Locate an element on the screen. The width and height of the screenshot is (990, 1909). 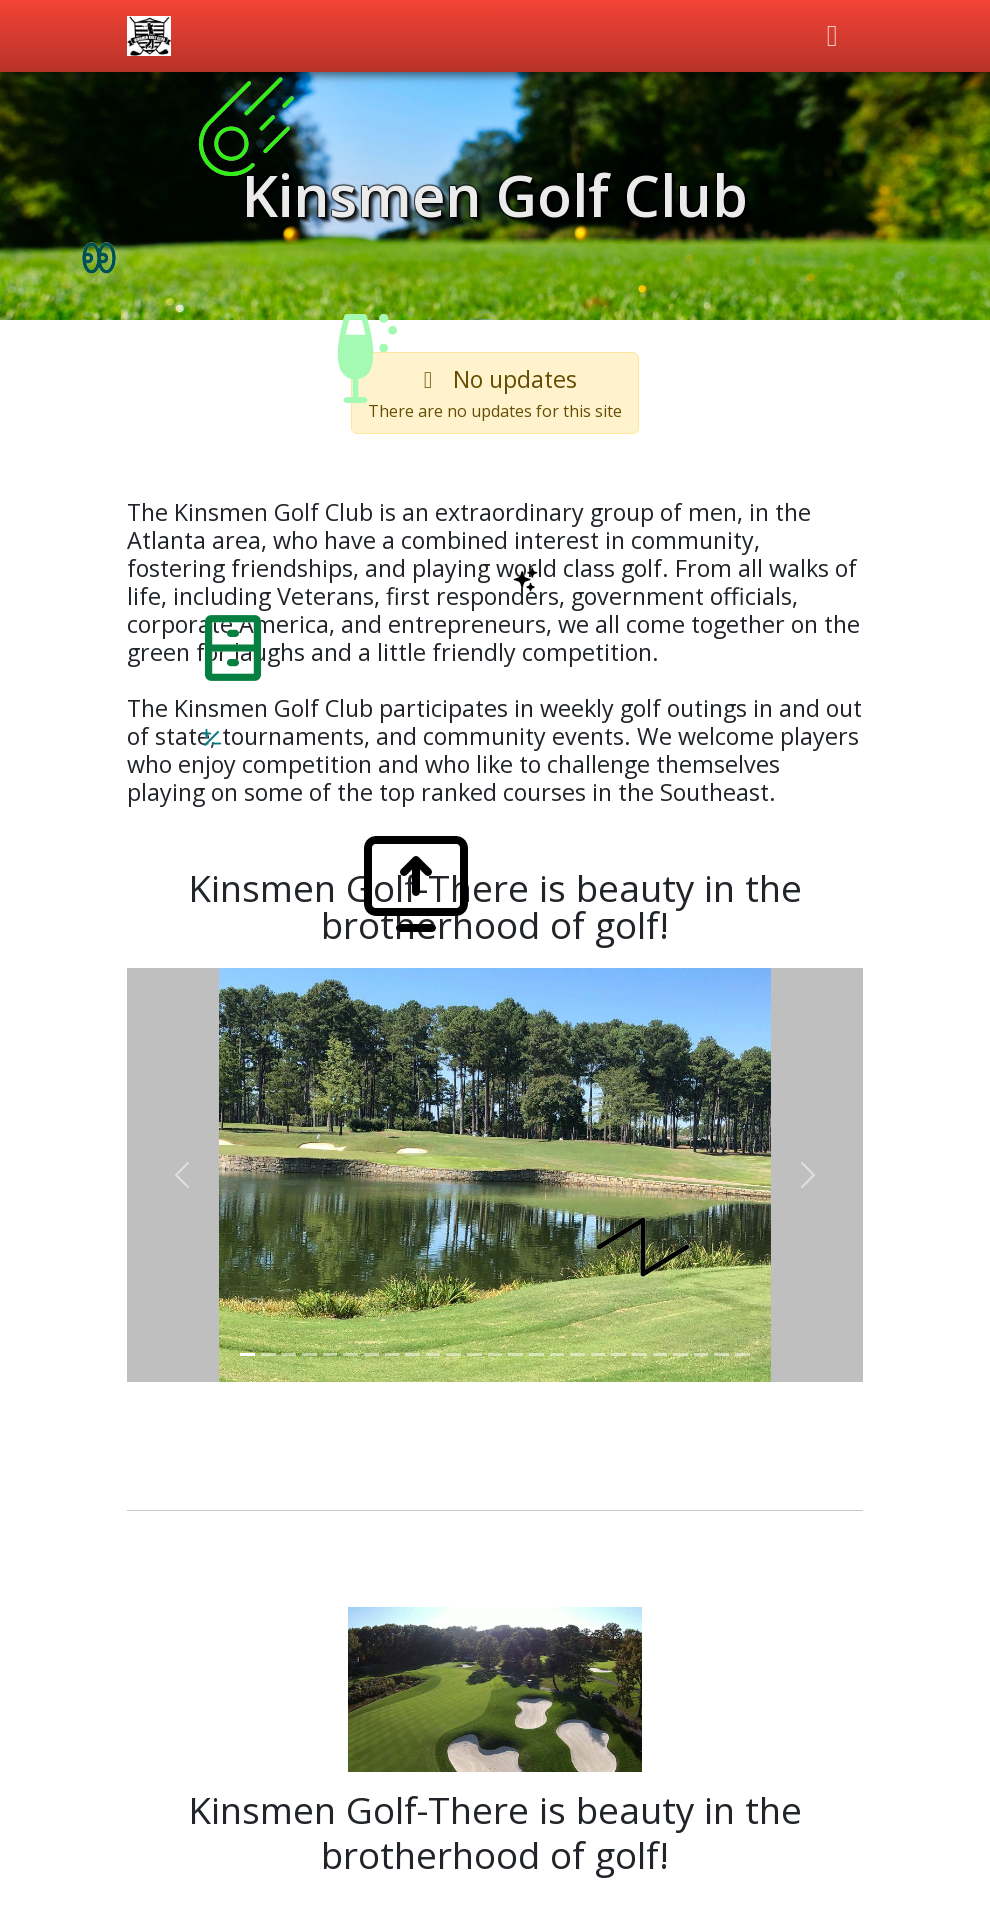
indicates a trending or viral item is located at coordinates (246, 128).